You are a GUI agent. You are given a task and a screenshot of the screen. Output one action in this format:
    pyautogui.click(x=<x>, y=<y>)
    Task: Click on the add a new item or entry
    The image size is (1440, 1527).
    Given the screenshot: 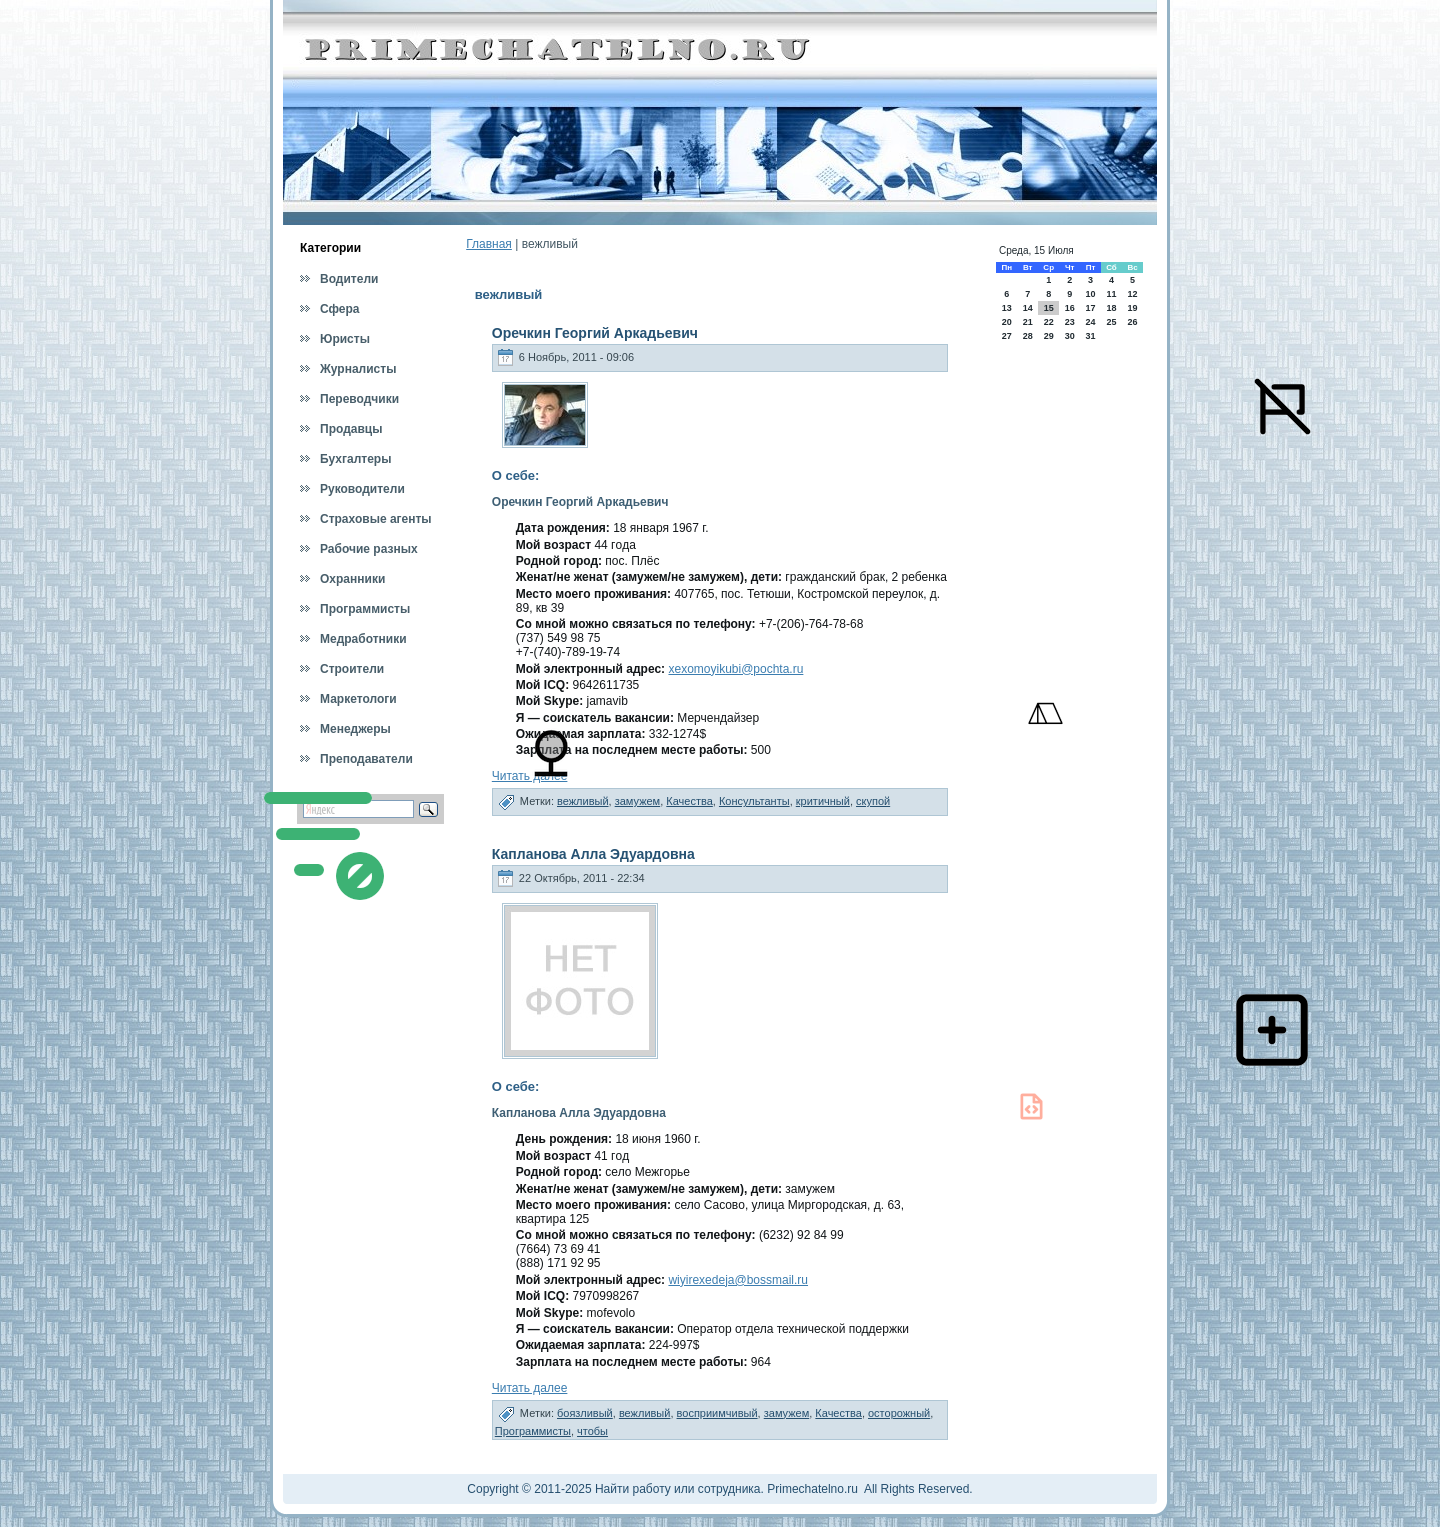 What is the action you would take?
    pyautogui.click(x=1272, y=1030)
    